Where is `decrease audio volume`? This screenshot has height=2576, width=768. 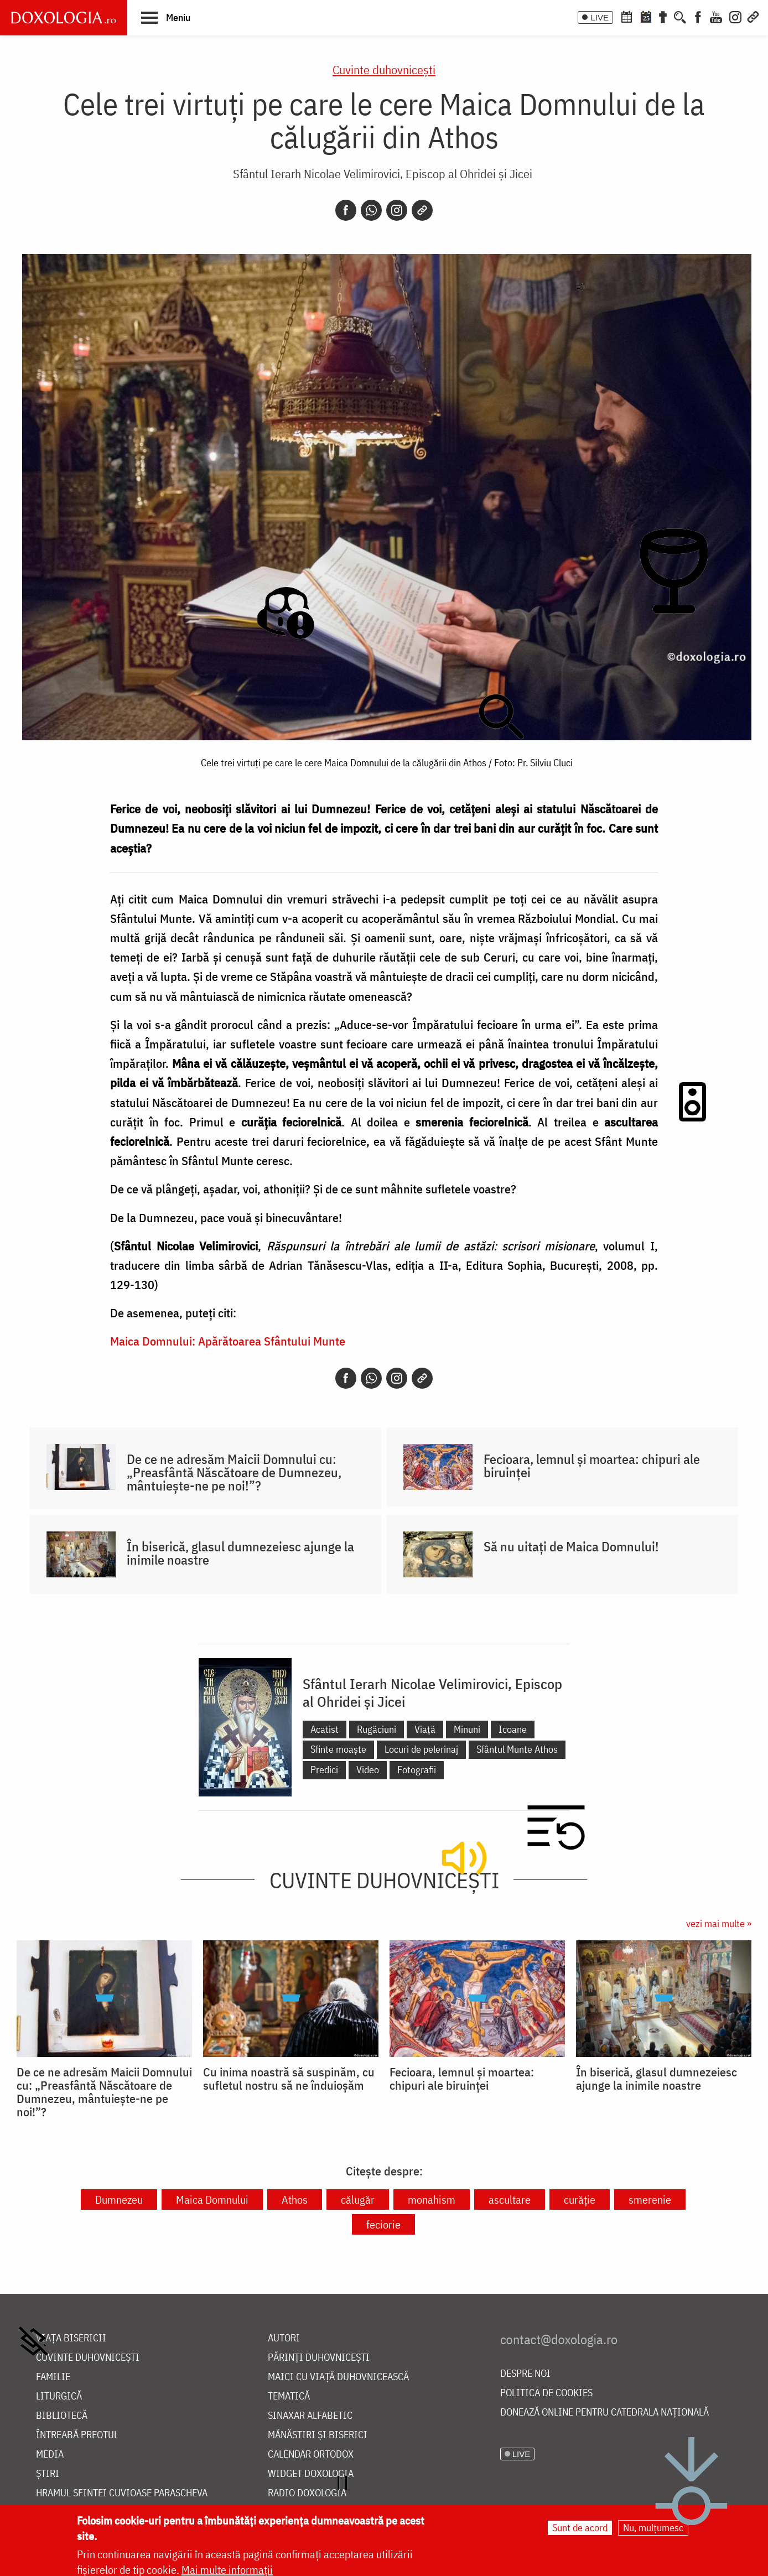
decrease audio volume is located at coordinates (580, 287).